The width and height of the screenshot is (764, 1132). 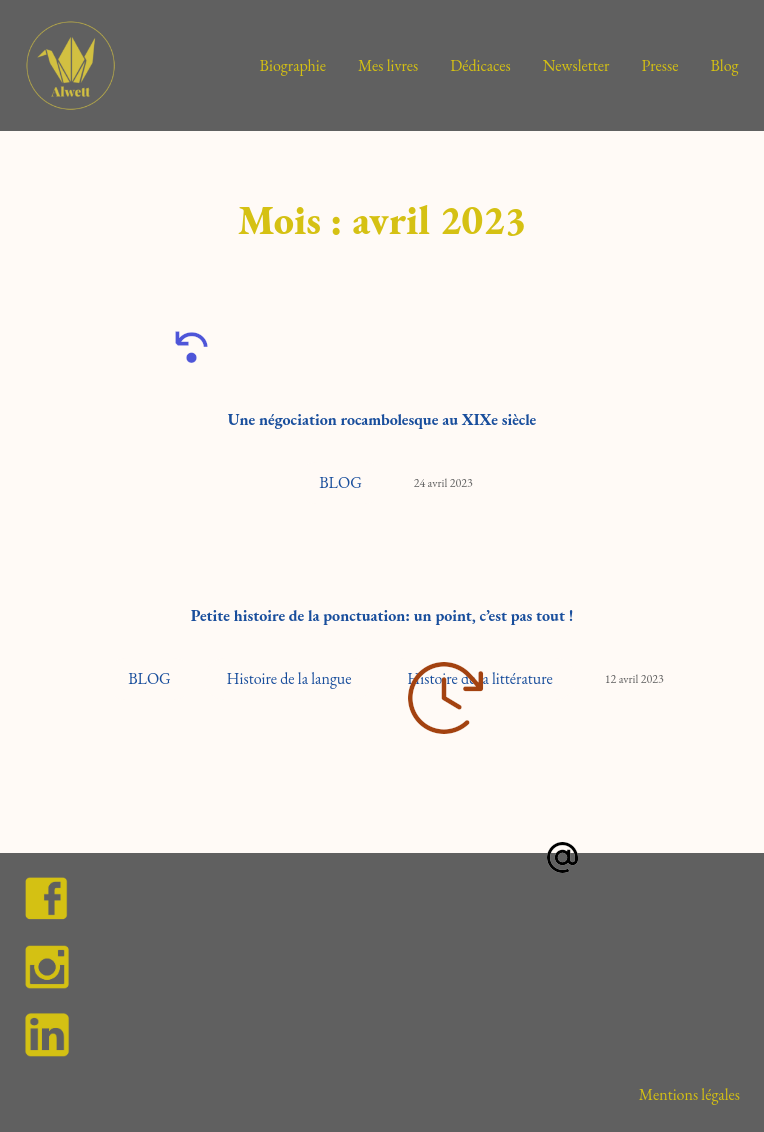 I want to click on mention a user in a post or comment, so click(x=562, y=857).